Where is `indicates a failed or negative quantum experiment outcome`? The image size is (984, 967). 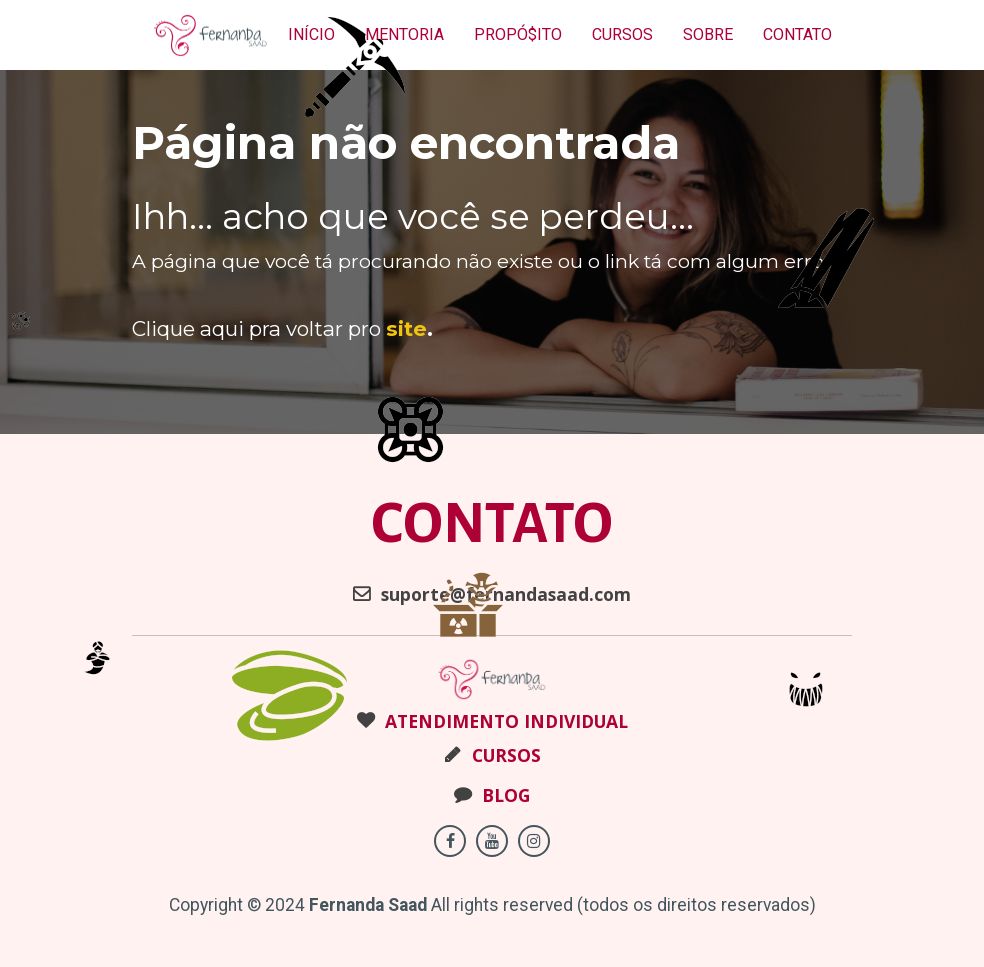
indicates a failed or negative quantum experiment outcome is located at coordinates (468, 602).